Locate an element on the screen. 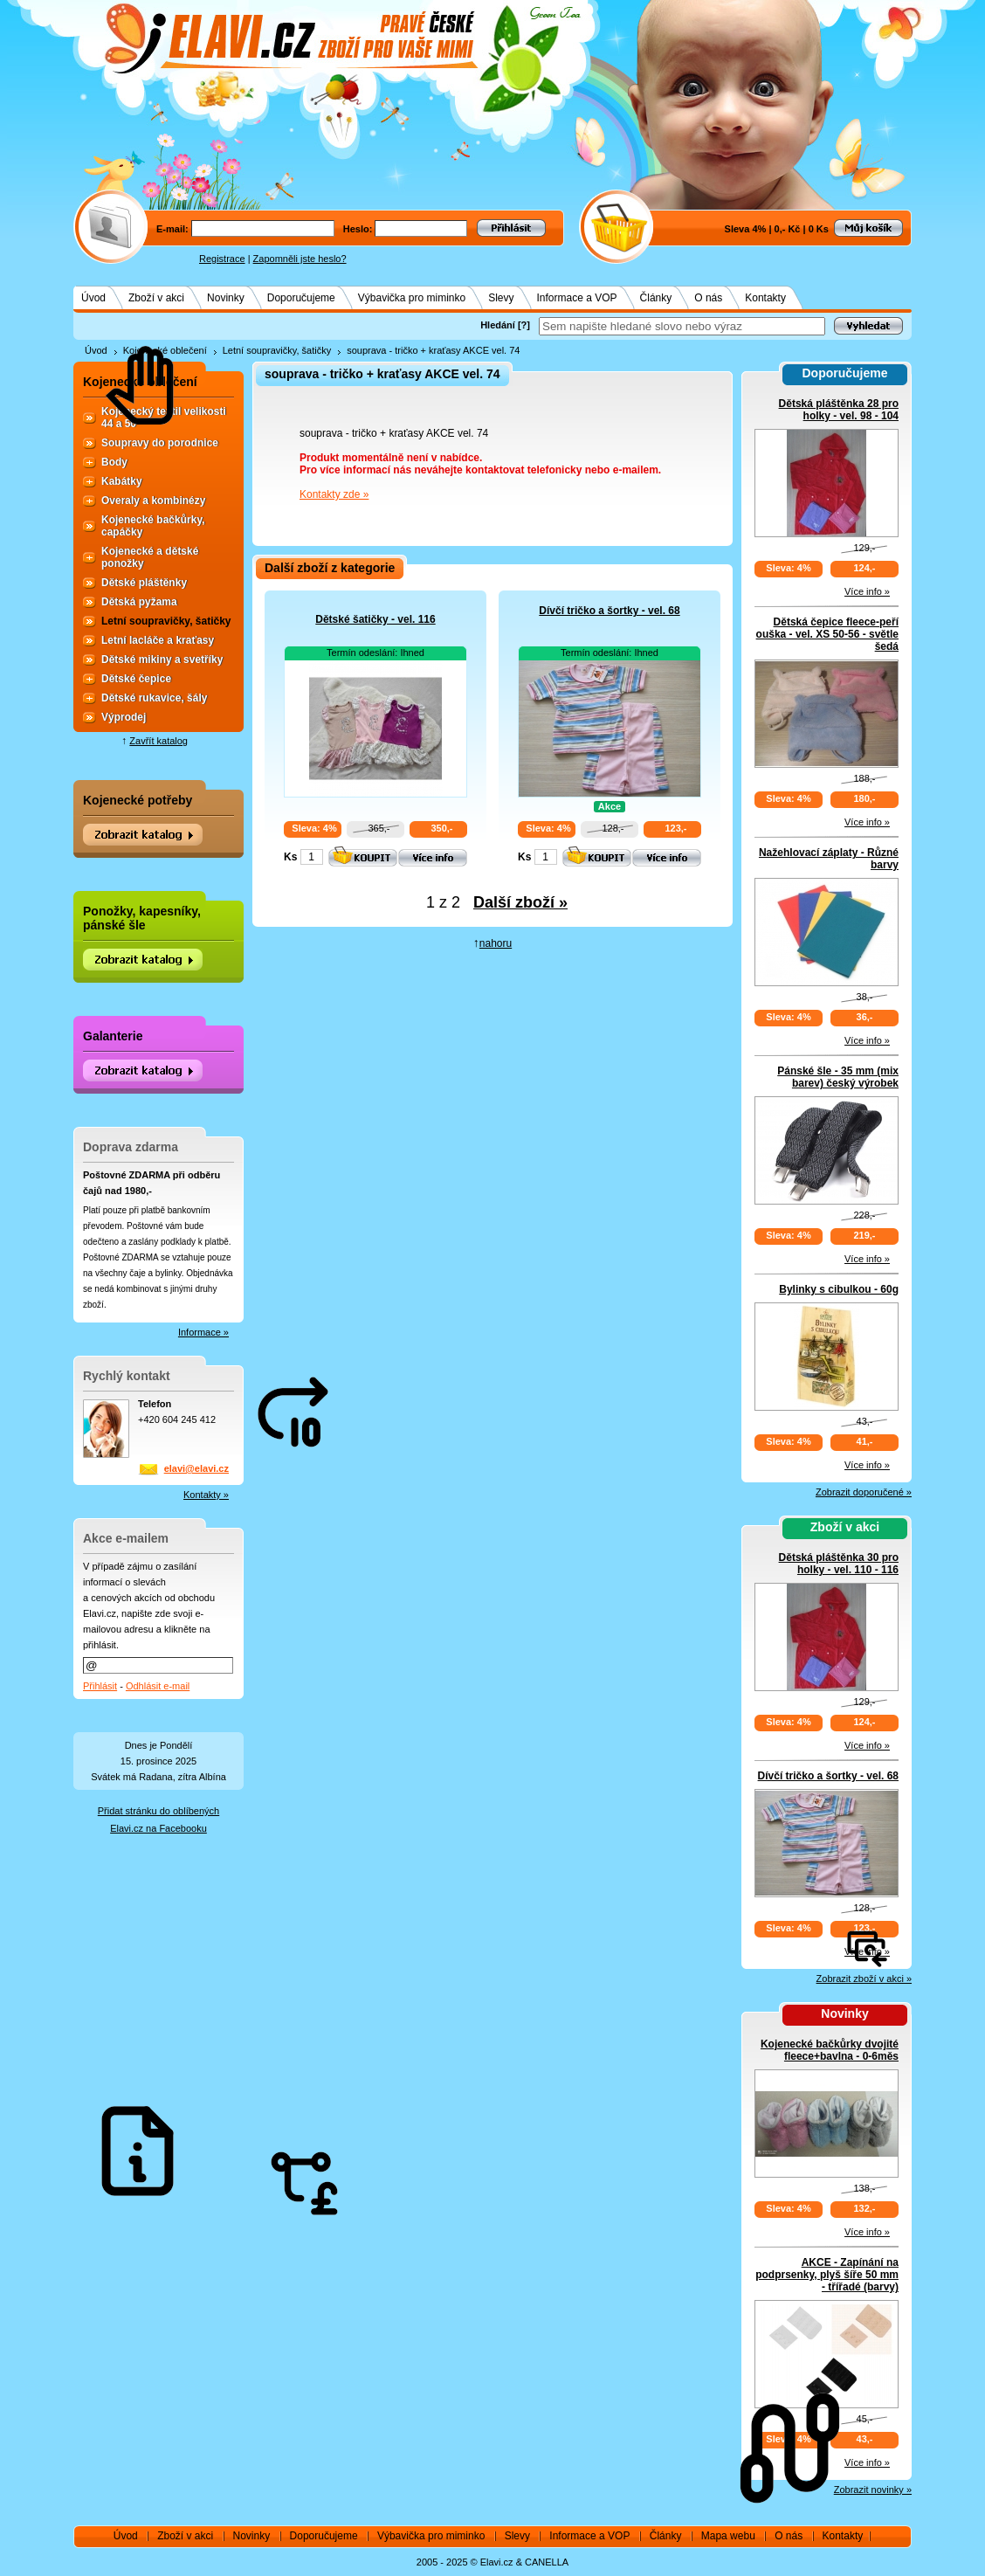  stop or pause an action is located at coordinates (141, 385).